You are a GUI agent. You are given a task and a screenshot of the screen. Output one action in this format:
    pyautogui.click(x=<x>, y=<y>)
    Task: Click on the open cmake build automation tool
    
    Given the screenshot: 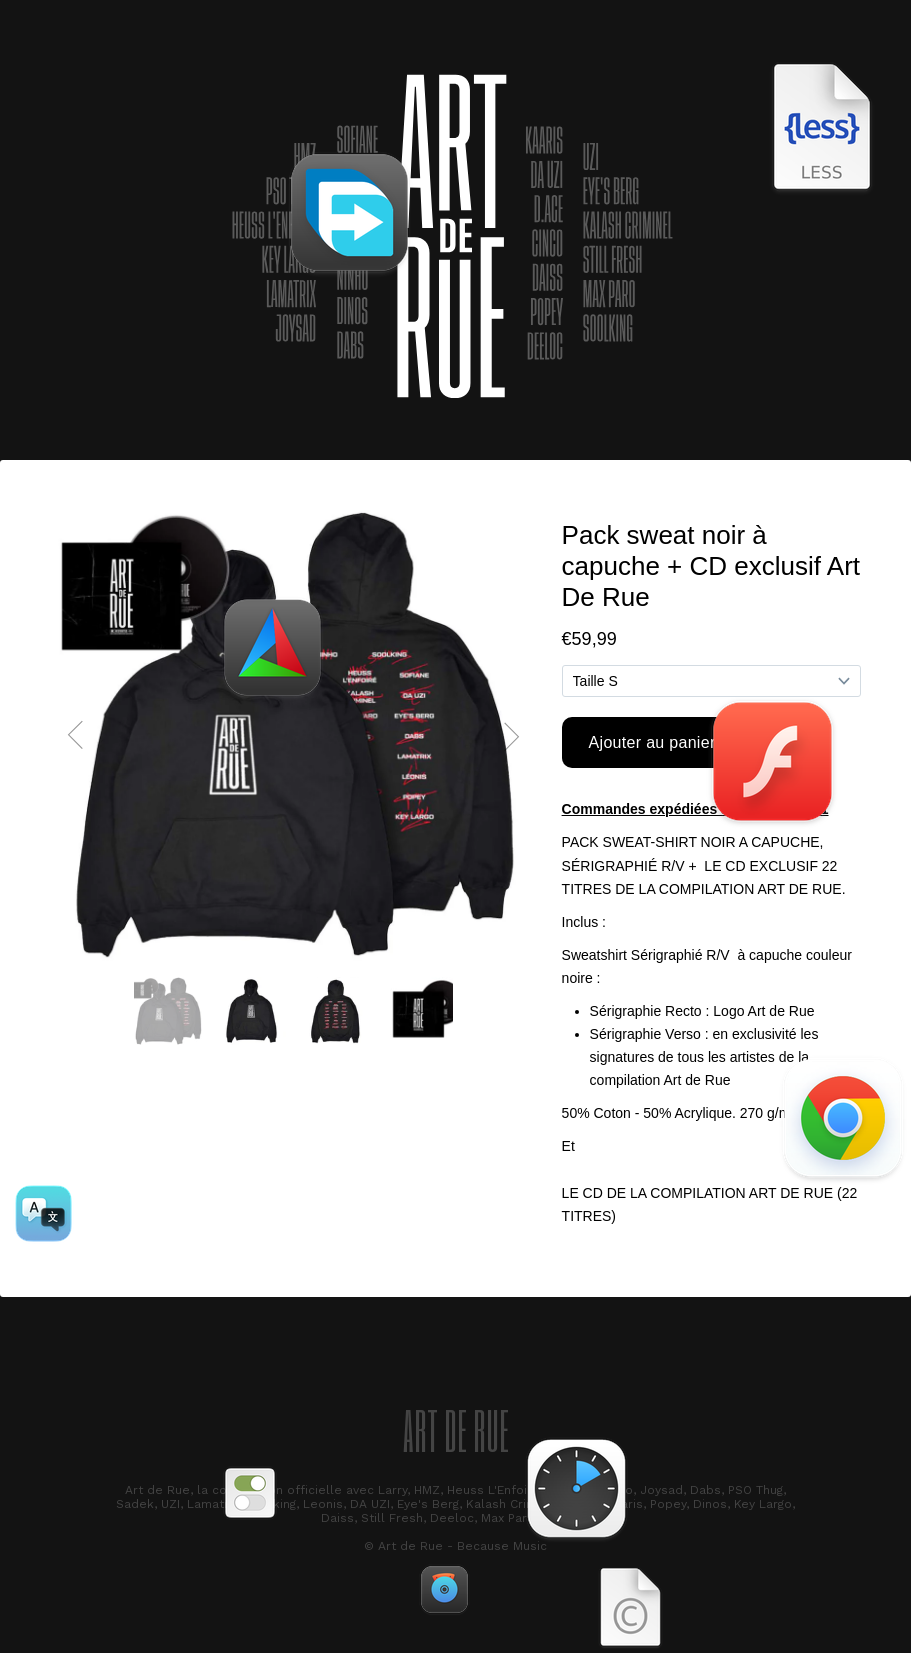 What is the action you would take?
    pyautogui.click(x=272, y=647)
    